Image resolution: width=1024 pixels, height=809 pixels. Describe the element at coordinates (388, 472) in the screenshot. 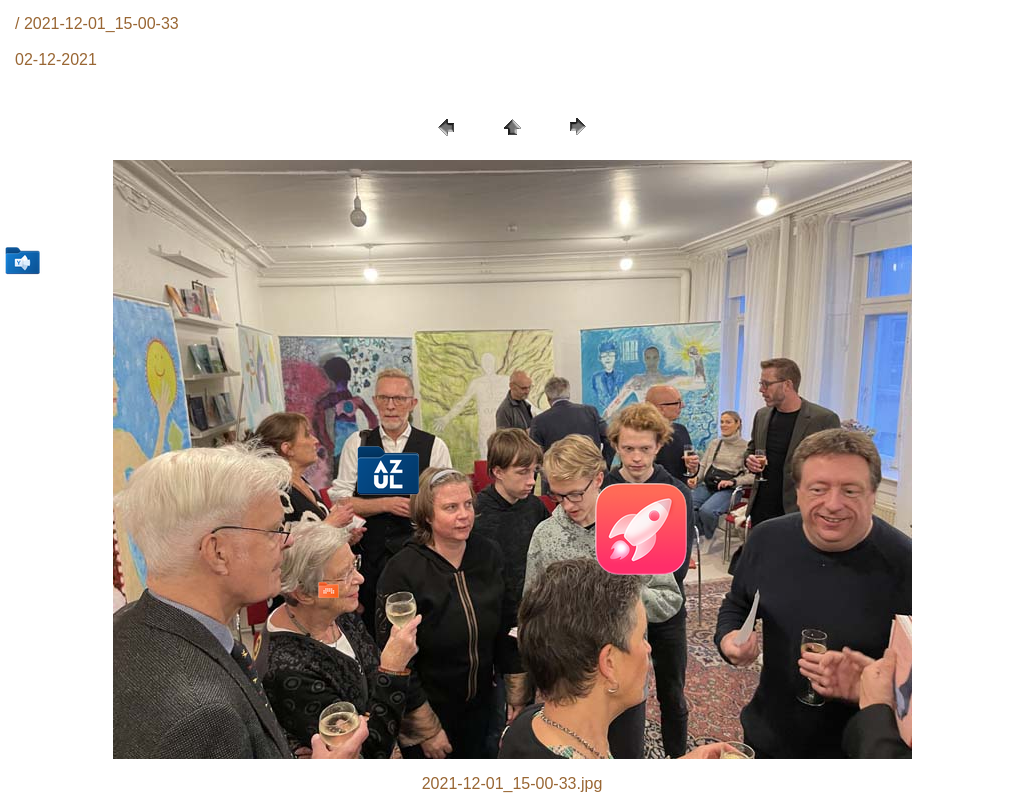

I see `open the azul folder` at that location.